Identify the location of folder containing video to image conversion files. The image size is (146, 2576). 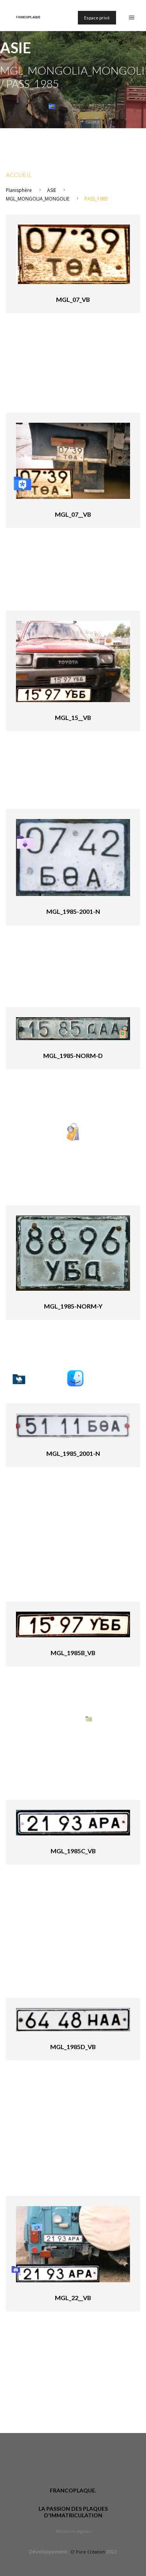
(37, 2227).